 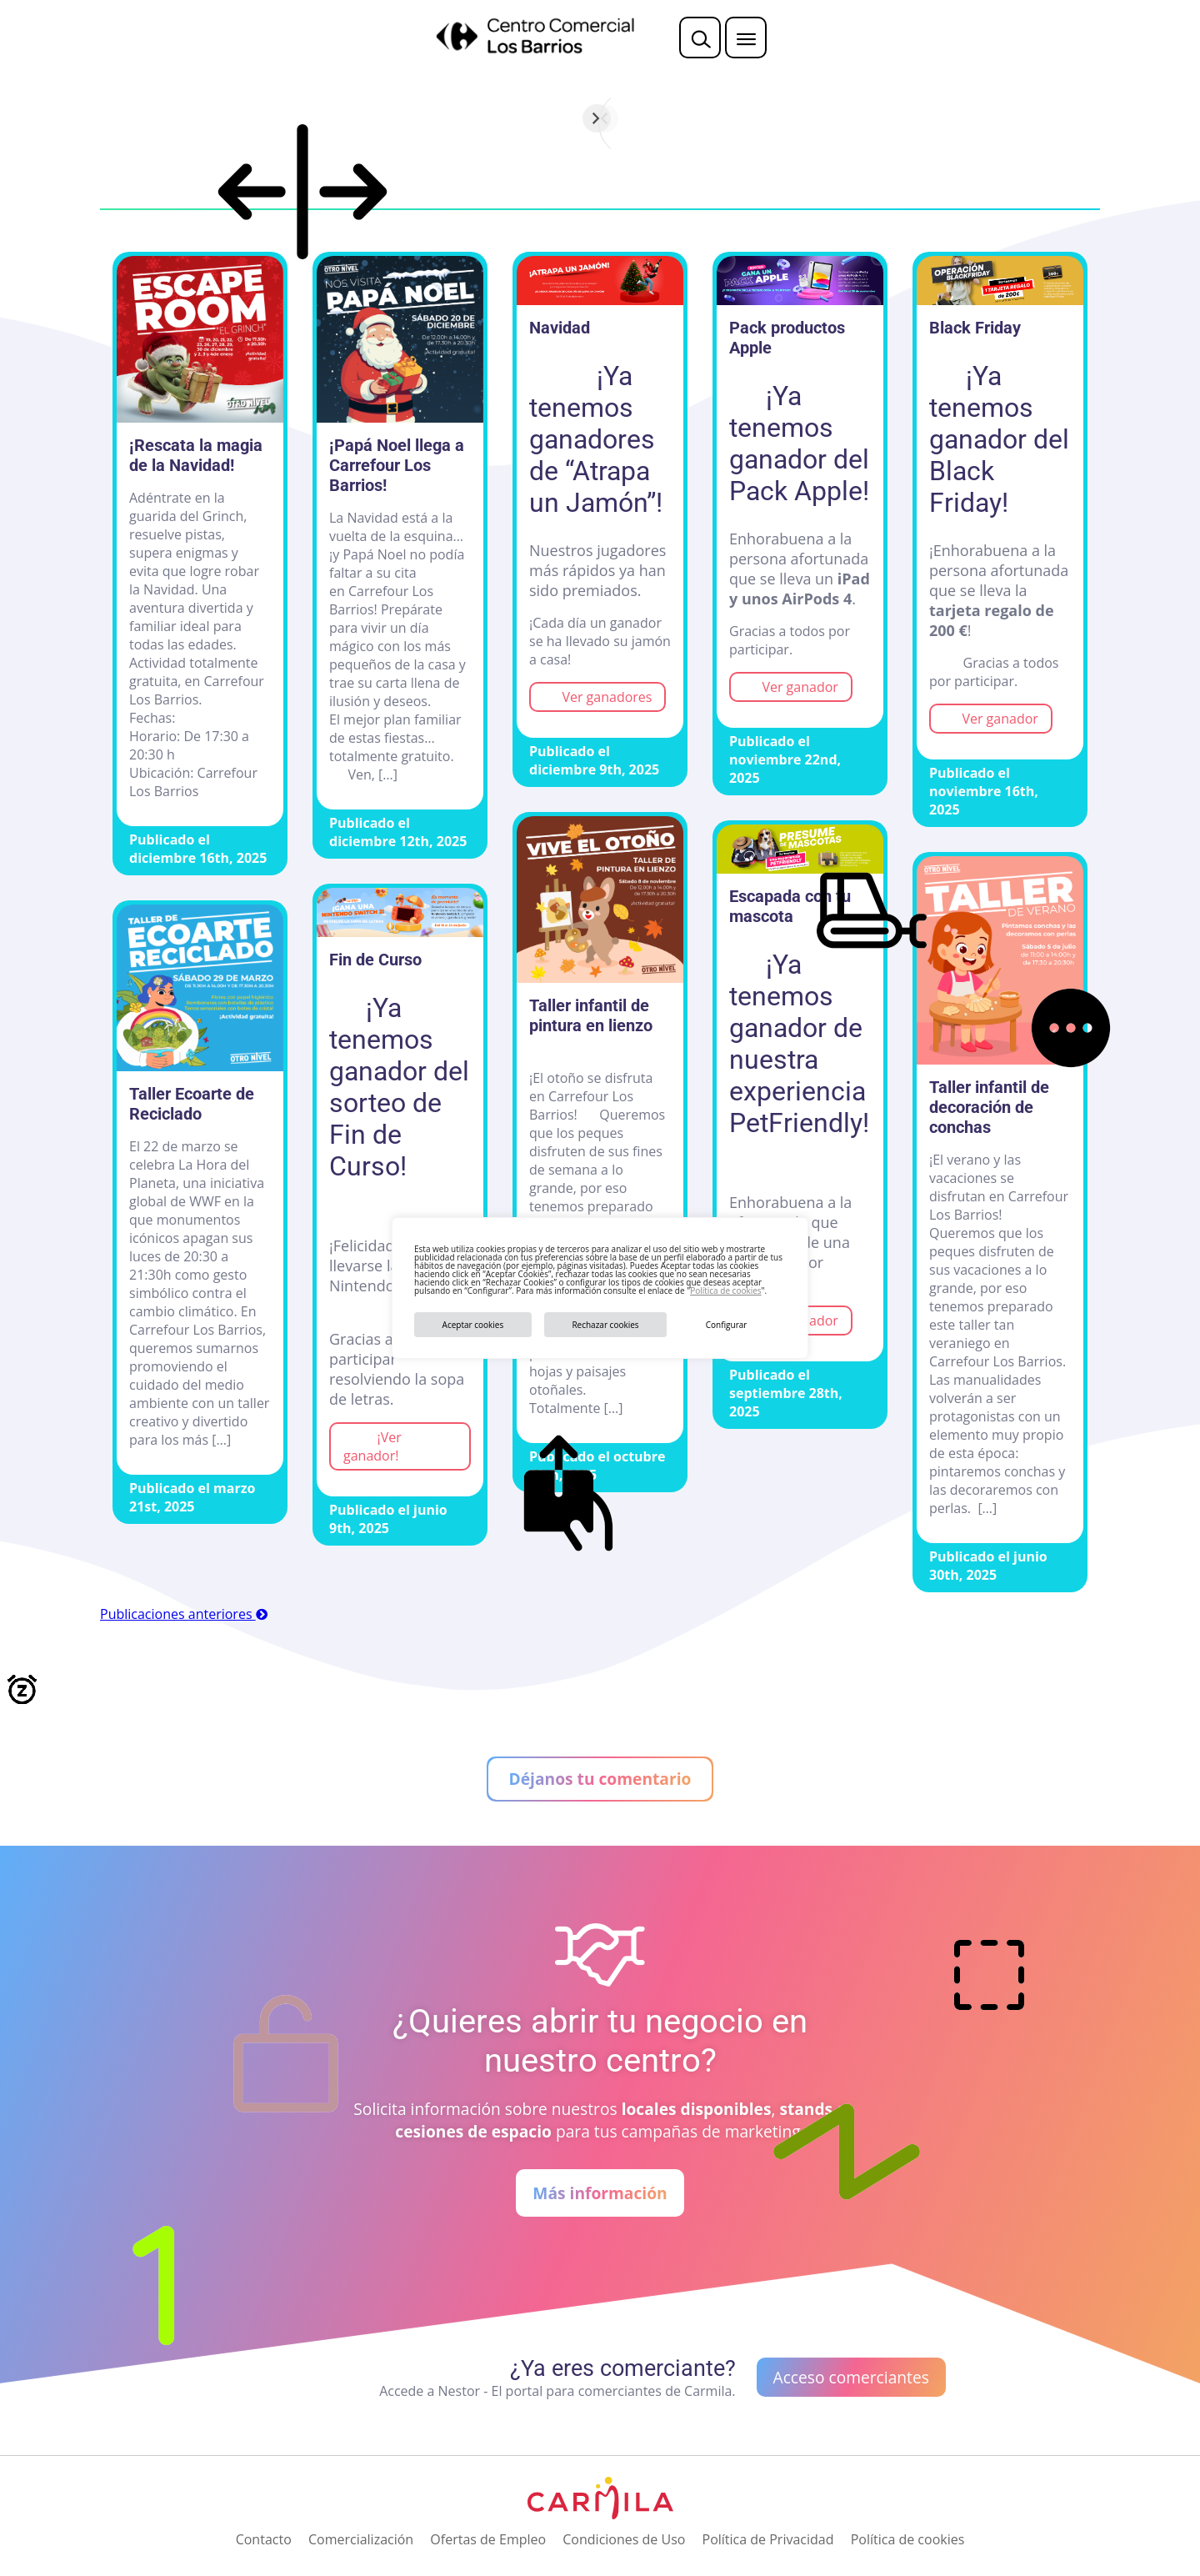 I want to click on expand content horizontally, so click(x=302, y=192).